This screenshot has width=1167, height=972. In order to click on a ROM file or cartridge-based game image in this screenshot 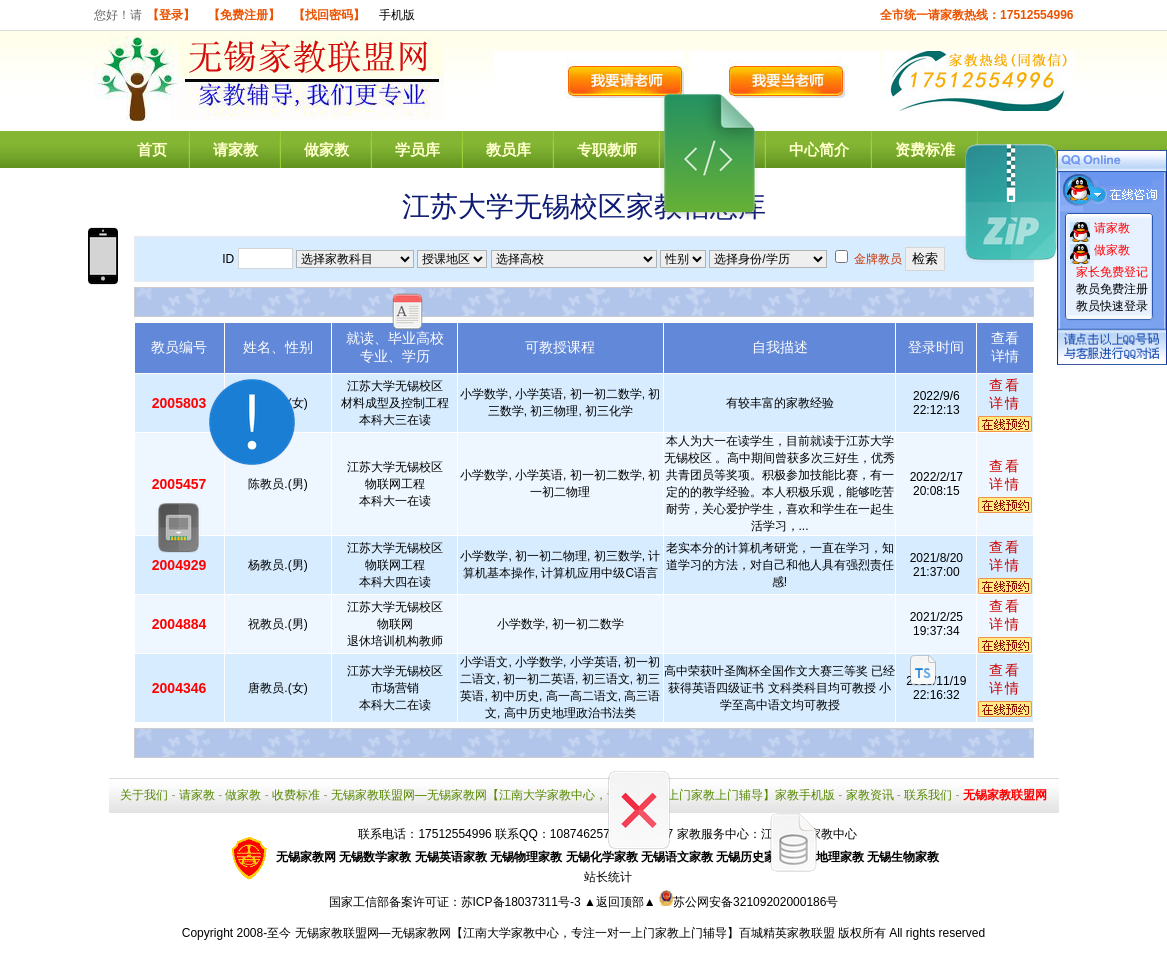, I will do `click(178, 527)`.